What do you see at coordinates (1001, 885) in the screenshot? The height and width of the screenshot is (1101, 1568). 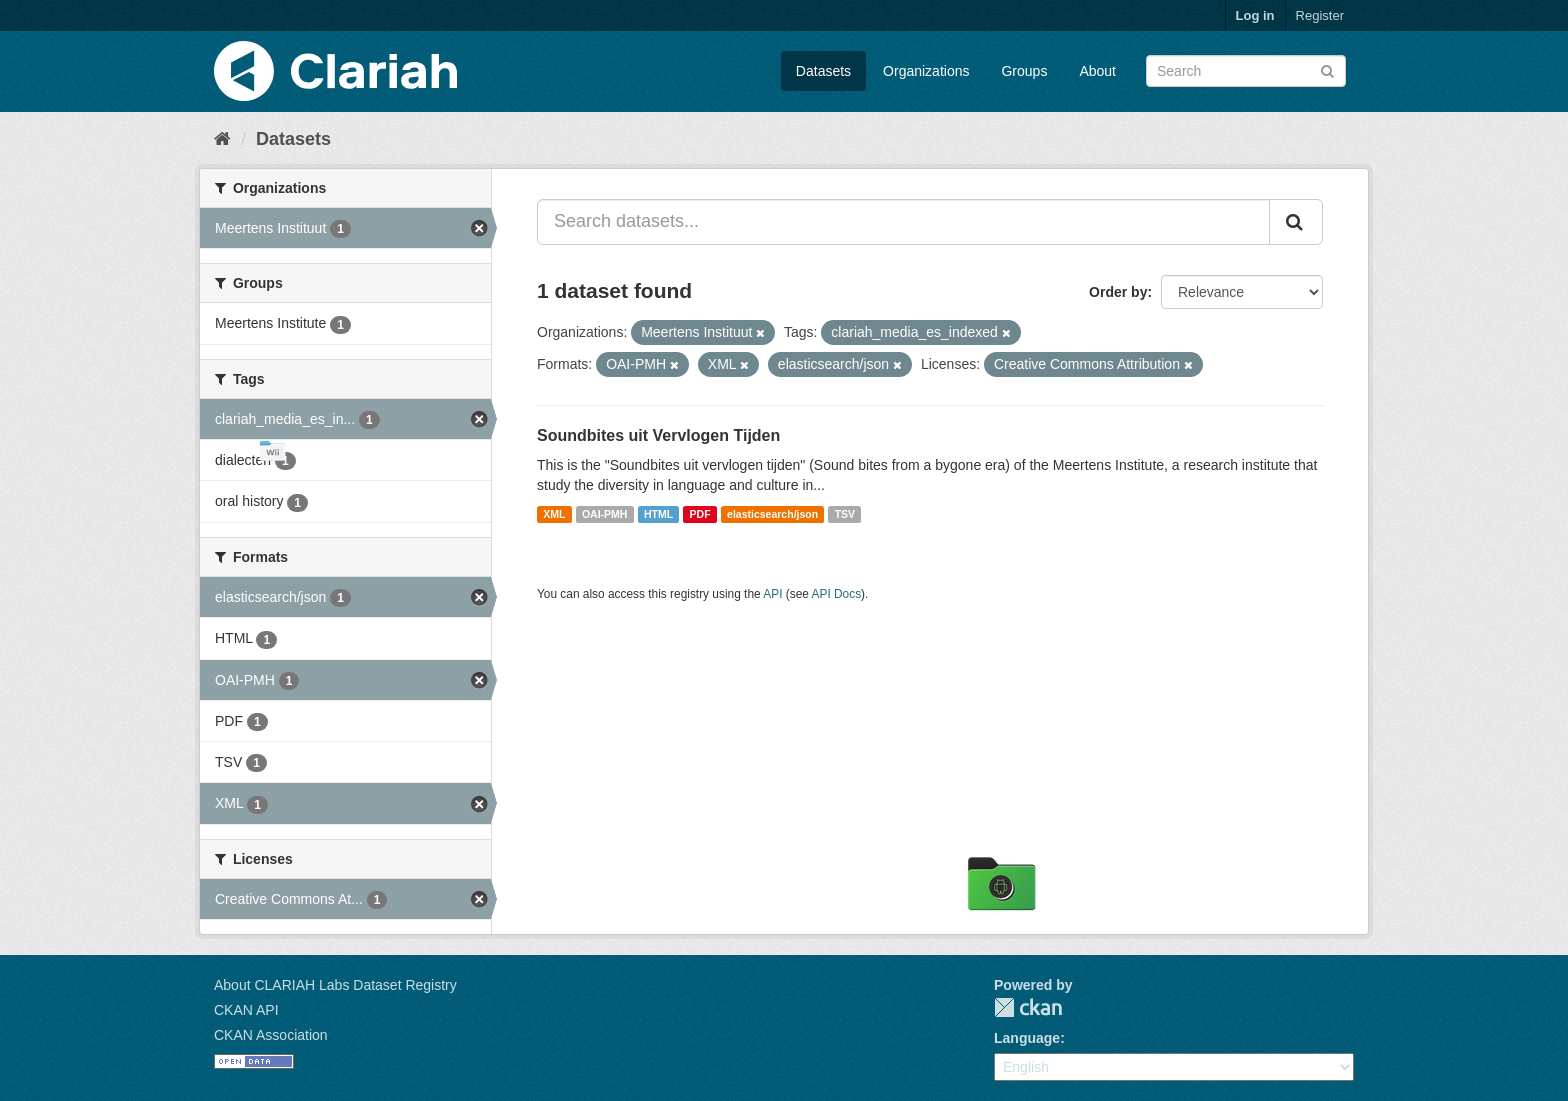 I see `open android oreo system files folder` at bounding box center [1001, 885].